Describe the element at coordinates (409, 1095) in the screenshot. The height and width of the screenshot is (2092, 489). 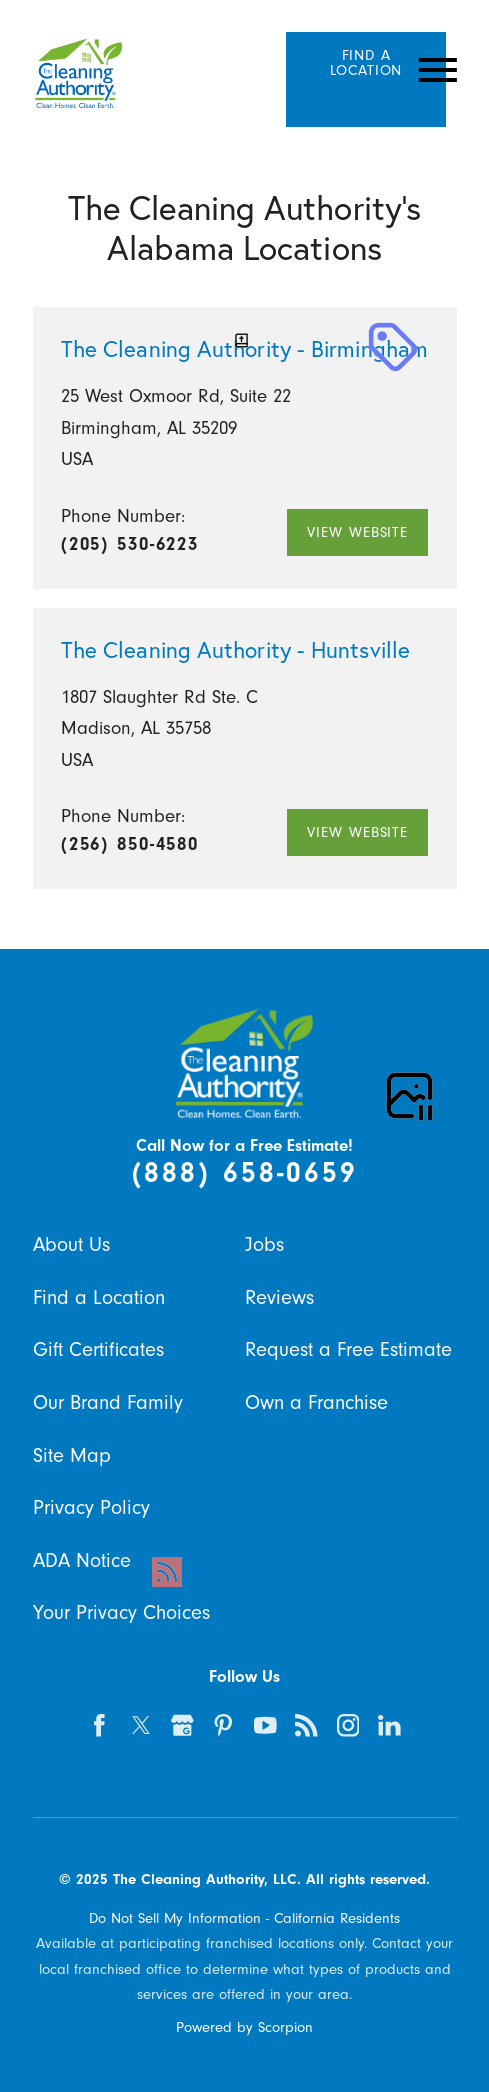
I see `pause photo slideshow or gallery playback` at that location.